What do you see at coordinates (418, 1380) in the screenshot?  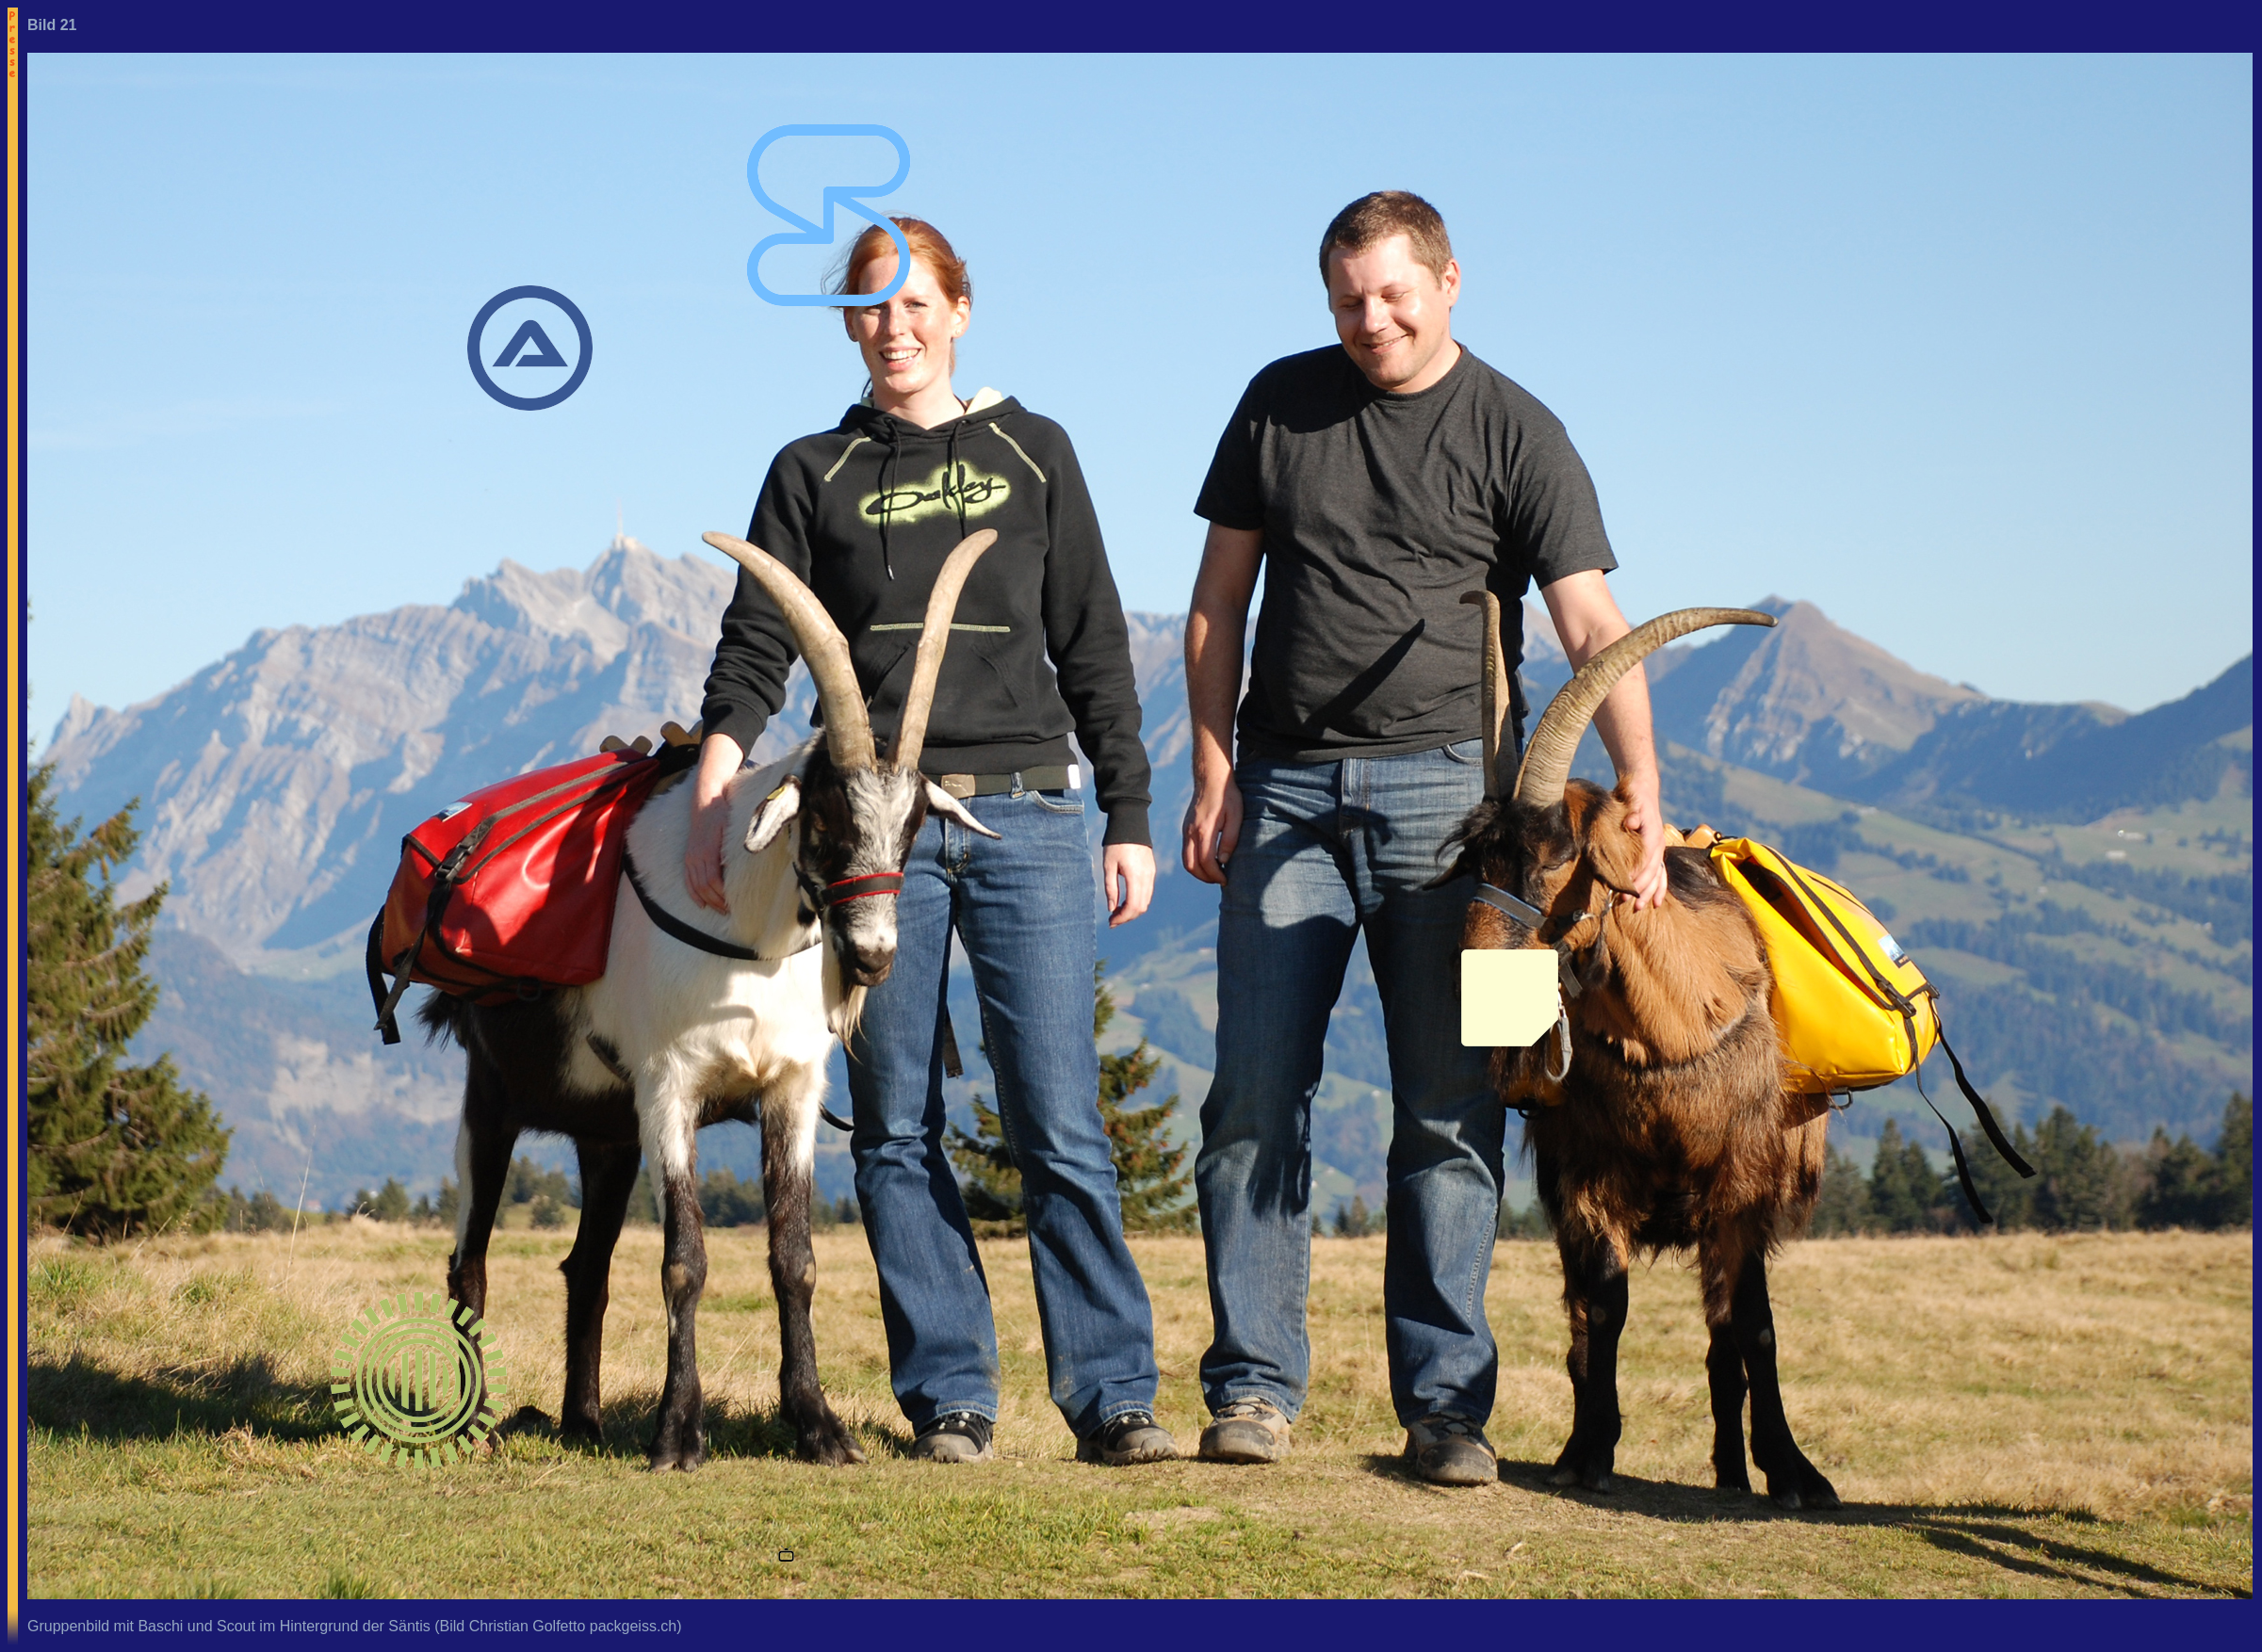 I see `open prezi presentation software` at bounding box center [418, 1380].